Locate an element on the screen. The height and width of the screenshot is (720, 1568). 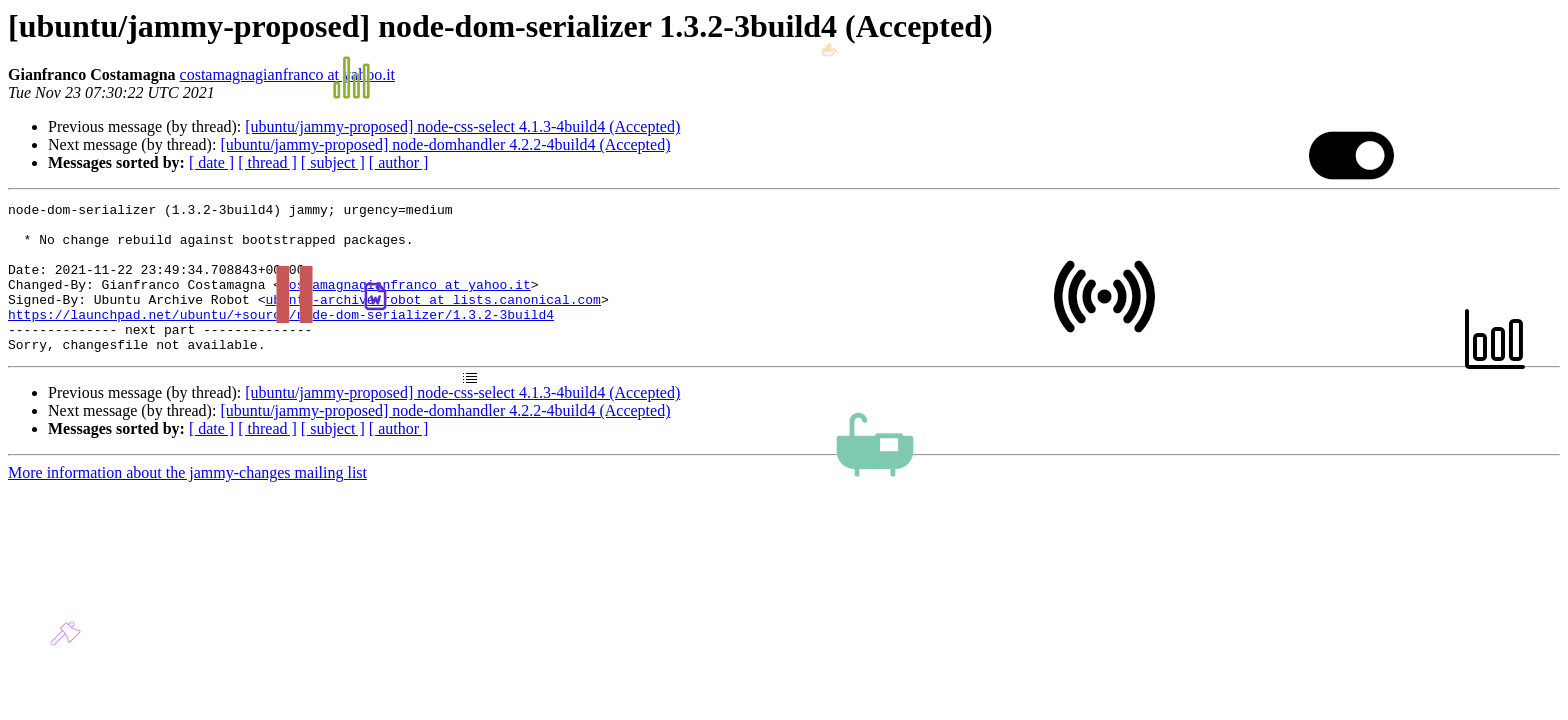
view statistics and analytics is located at coordinates (351, 77).